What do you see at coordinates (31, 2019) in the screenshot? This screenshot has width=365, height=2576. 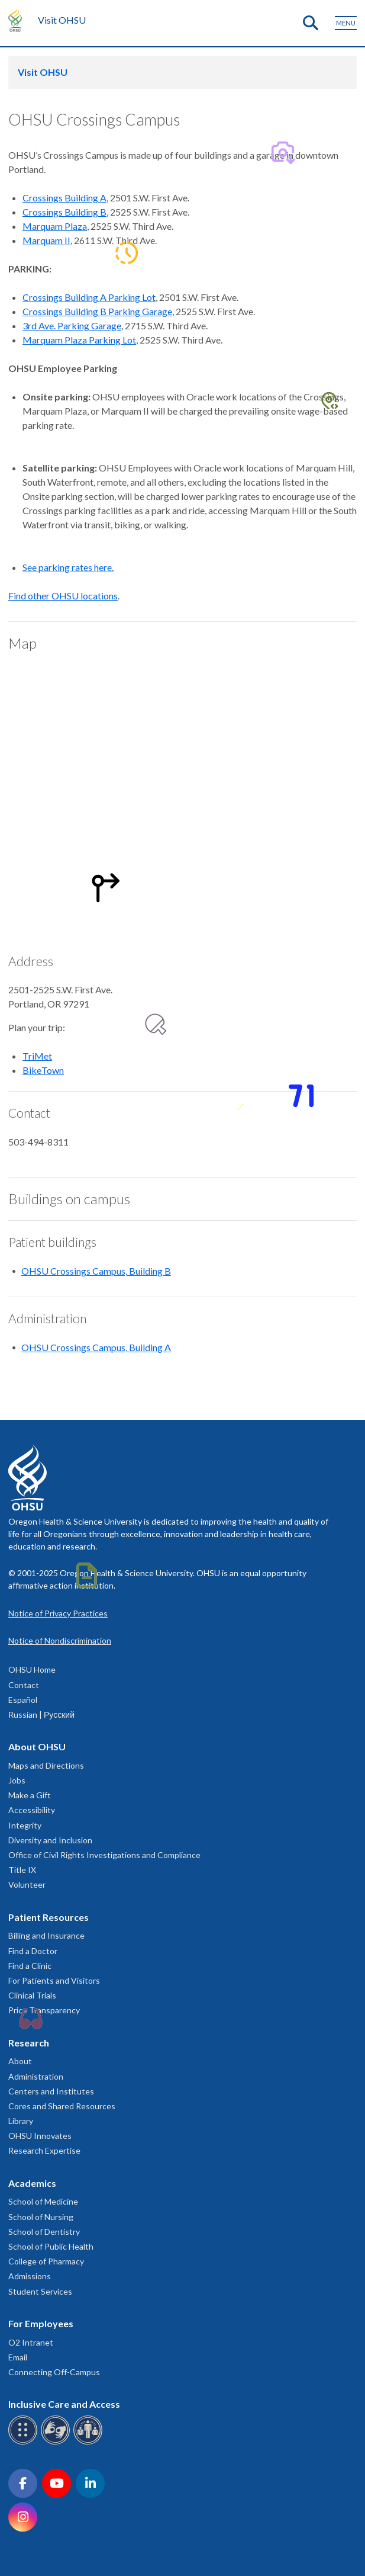 I see `view reading mode or accessibility options` at bounding box center [31, 2019].